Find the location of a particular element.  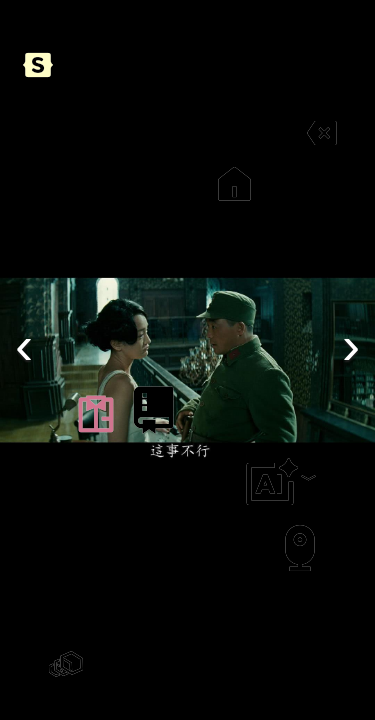

statamic content management system logo is located at coordinates (38, 65).